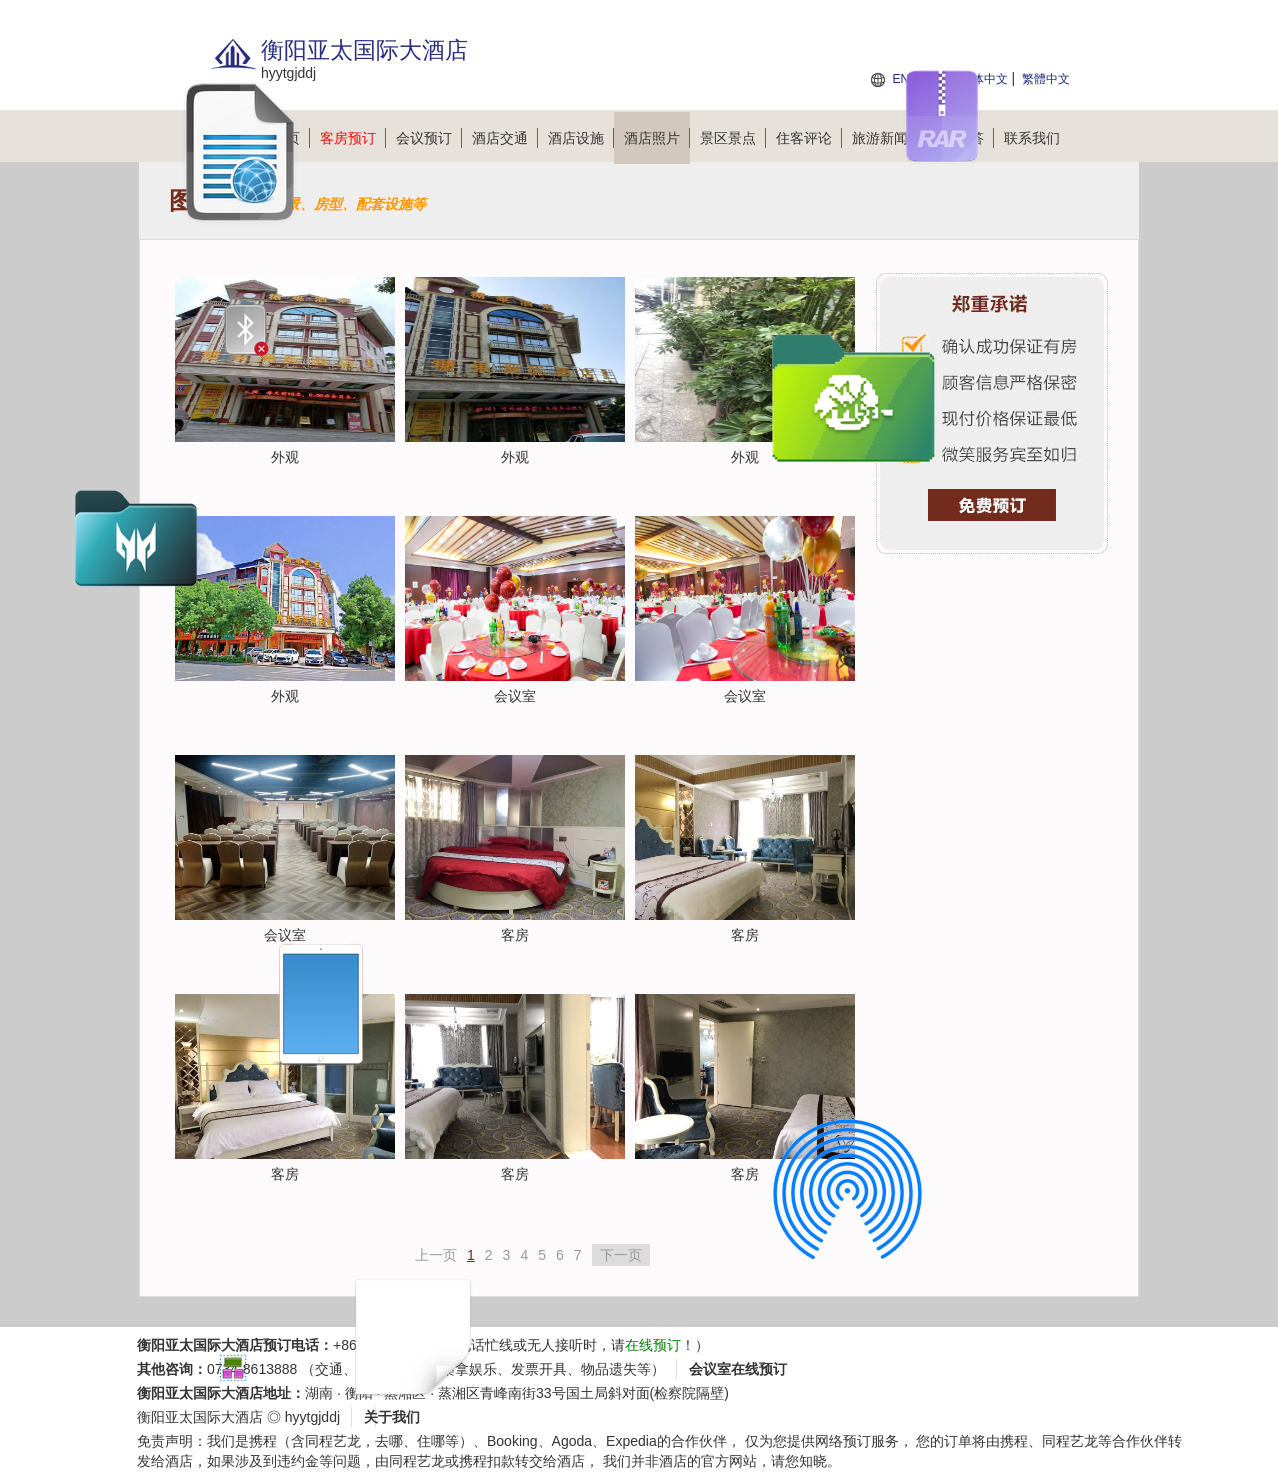 This screenshot has width=1278, height=1479. I want to click on select all items in the current view, so click(233, 1368).